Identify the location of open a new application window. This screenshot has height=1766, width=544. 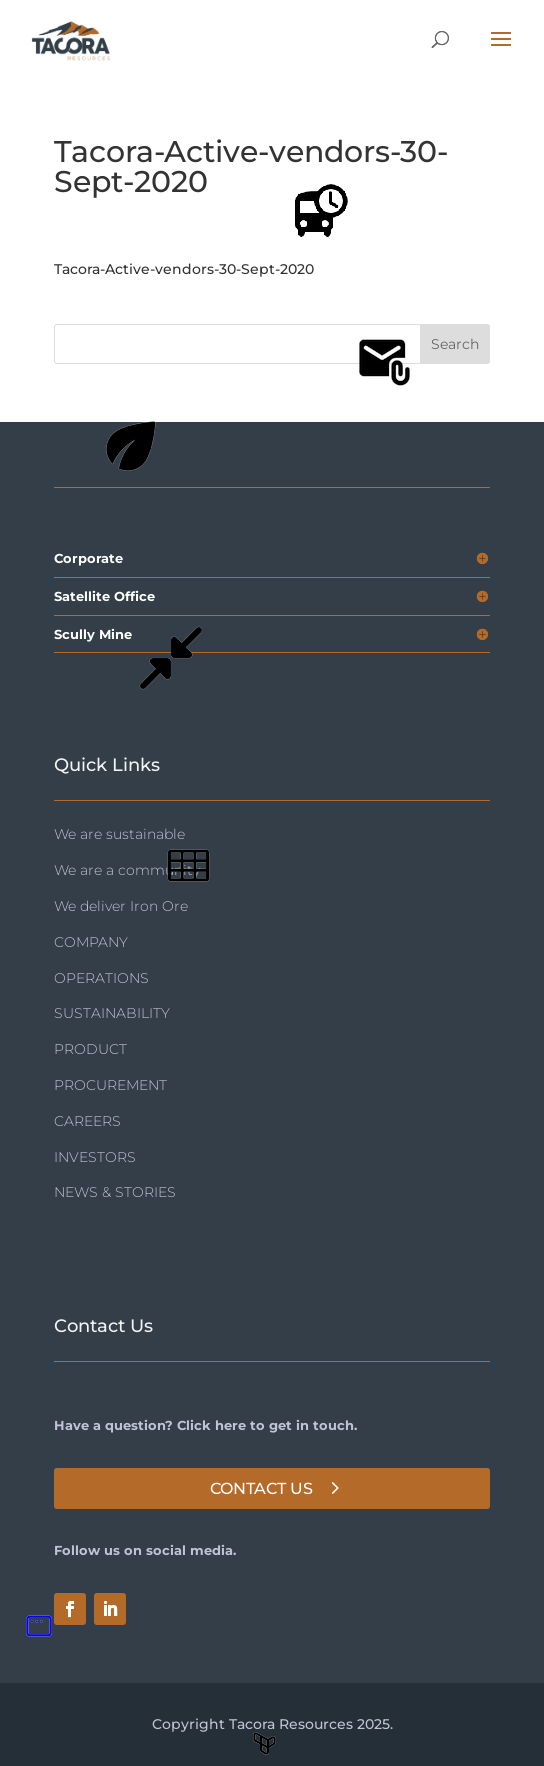
(39, 1626).